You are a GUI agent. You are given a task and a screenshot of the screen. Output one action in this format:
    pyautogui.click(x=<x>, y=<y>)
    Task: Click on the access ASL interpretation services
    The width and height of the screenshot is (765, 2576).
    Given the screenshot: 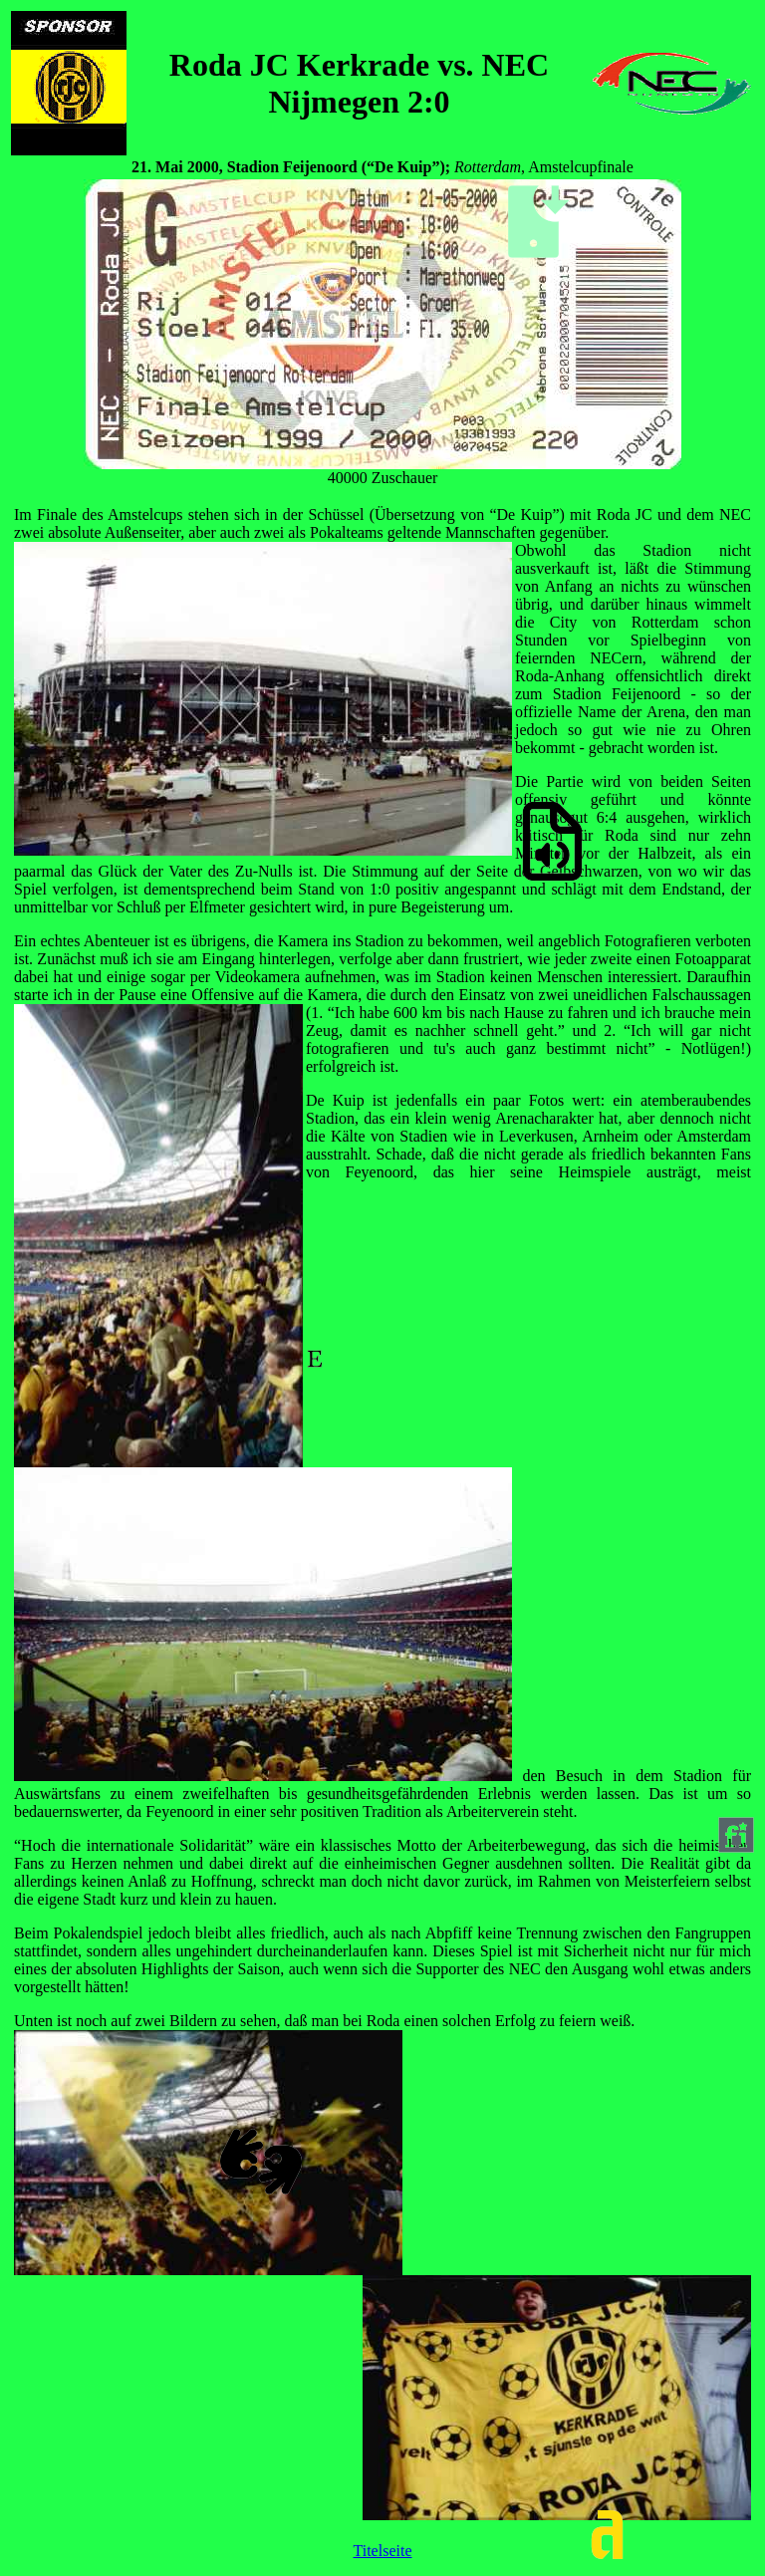 What is the action you would take?
    pyautogui.click(x=261, y=2162)
    